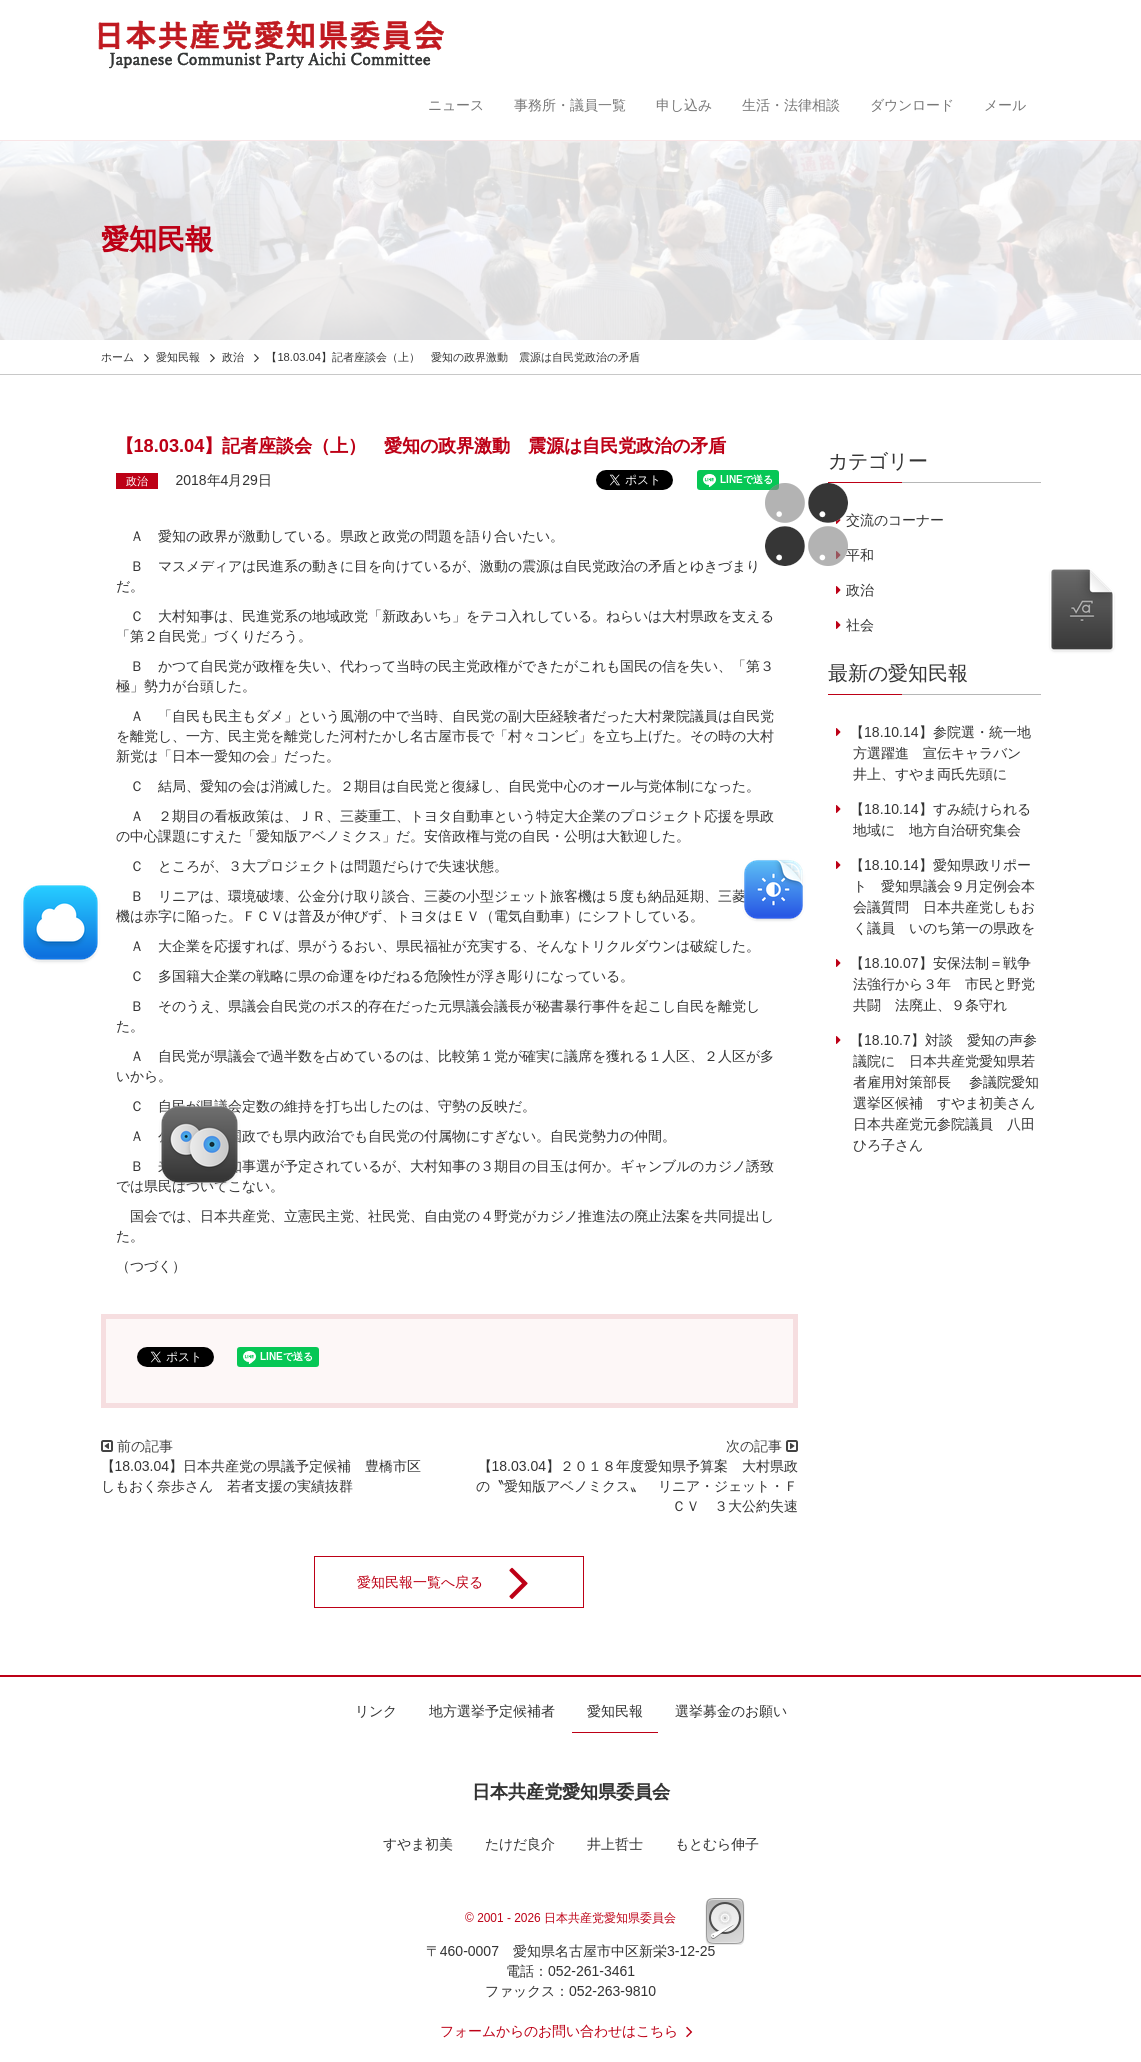  I want to click on launch swell foop puzzle game, so click(806, 524).